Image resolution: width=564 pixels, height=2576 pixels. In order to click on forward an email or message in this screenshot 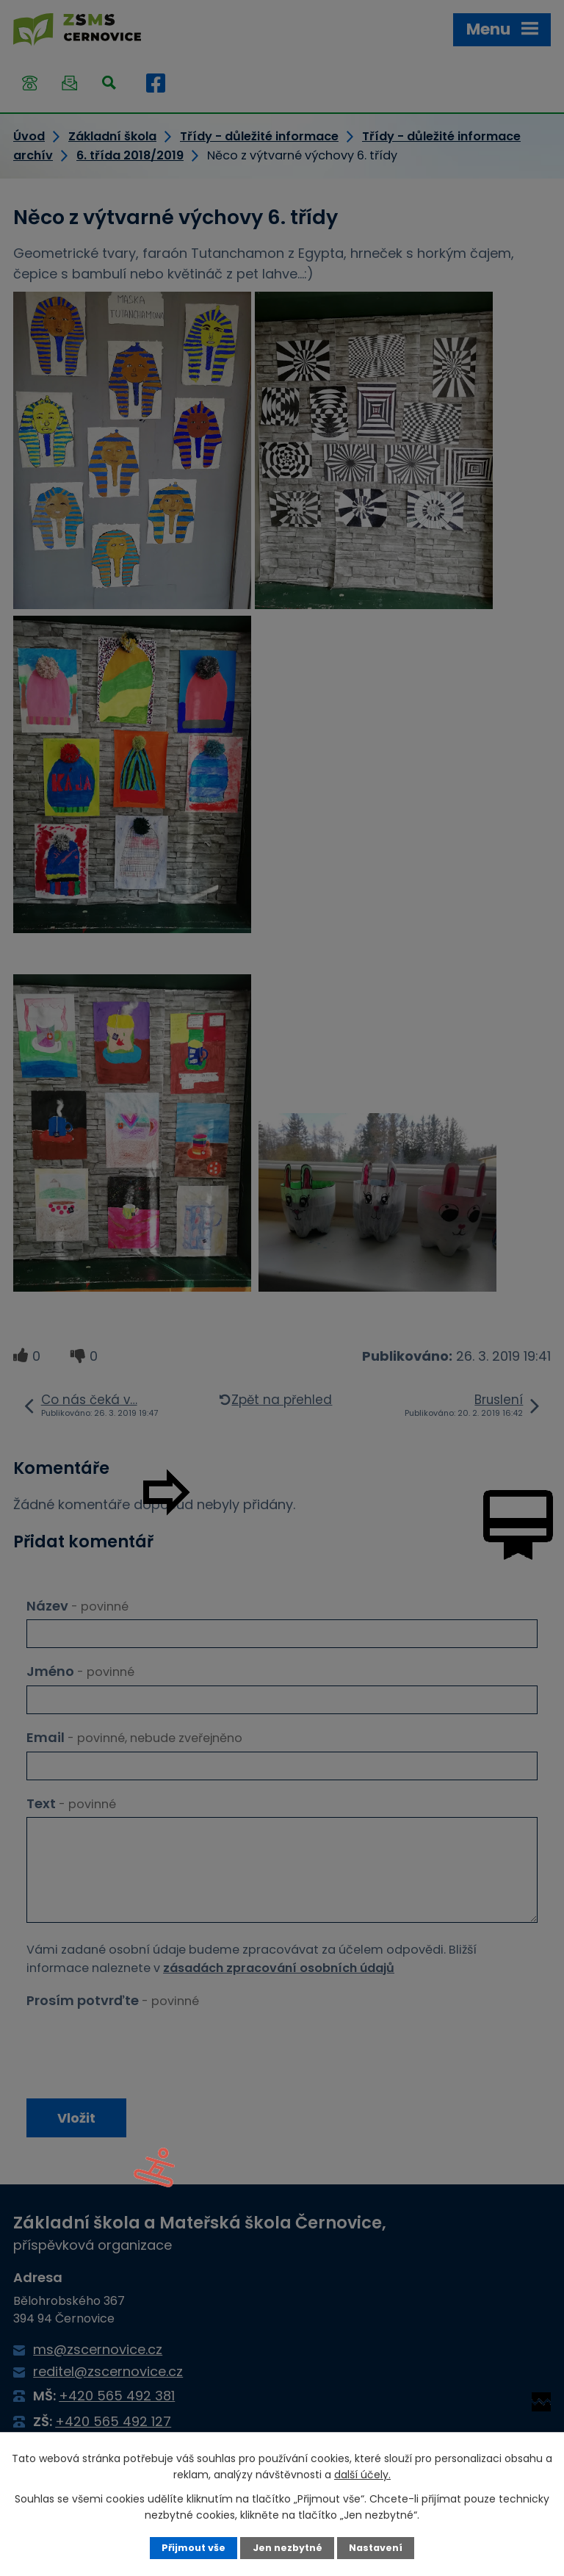, I will do `click(167, 1492)`.